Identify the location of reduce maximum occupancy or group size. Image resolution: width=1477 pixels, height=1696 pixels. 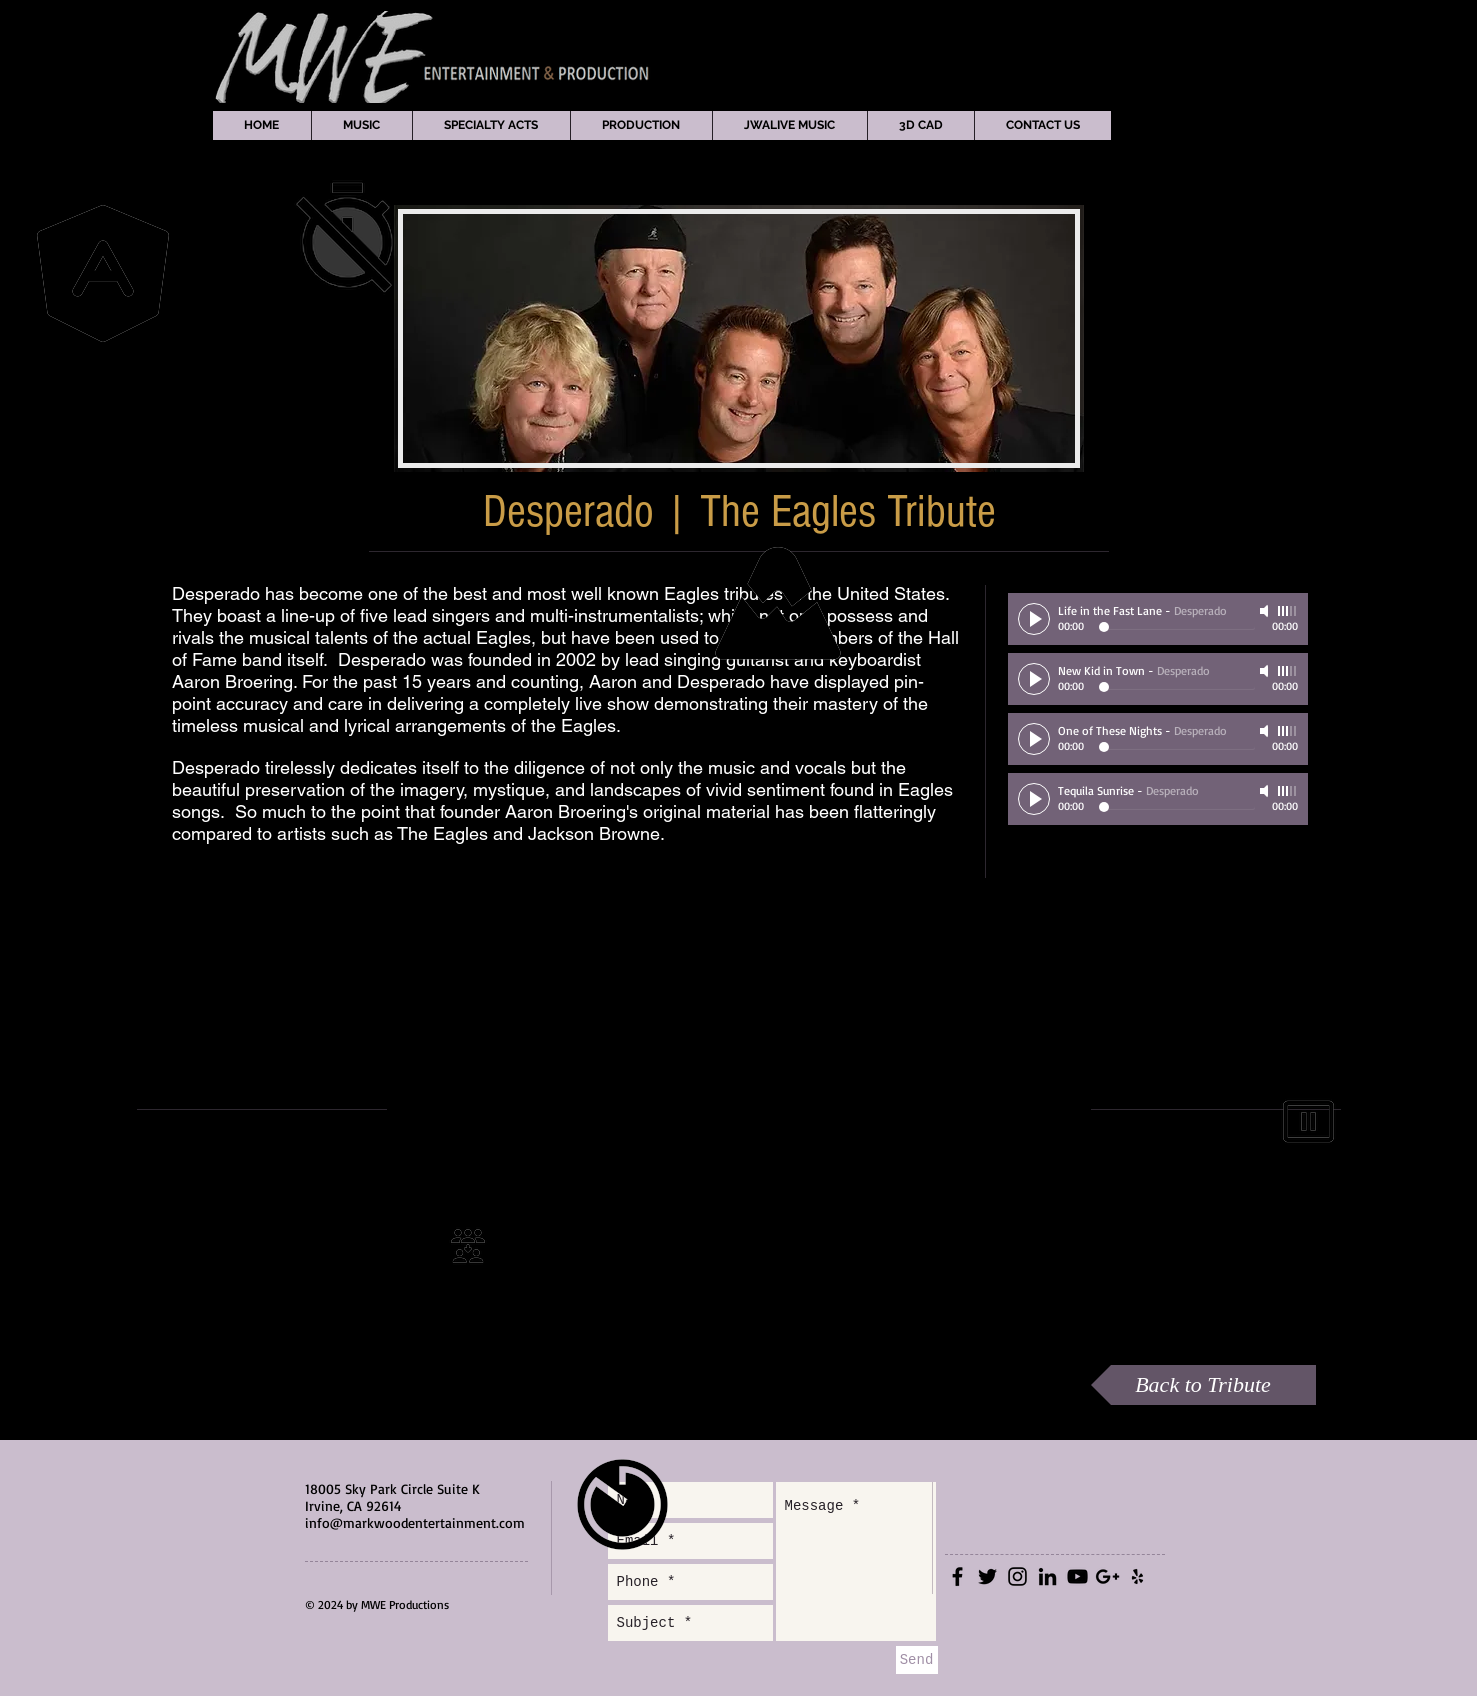
(468, 1246).